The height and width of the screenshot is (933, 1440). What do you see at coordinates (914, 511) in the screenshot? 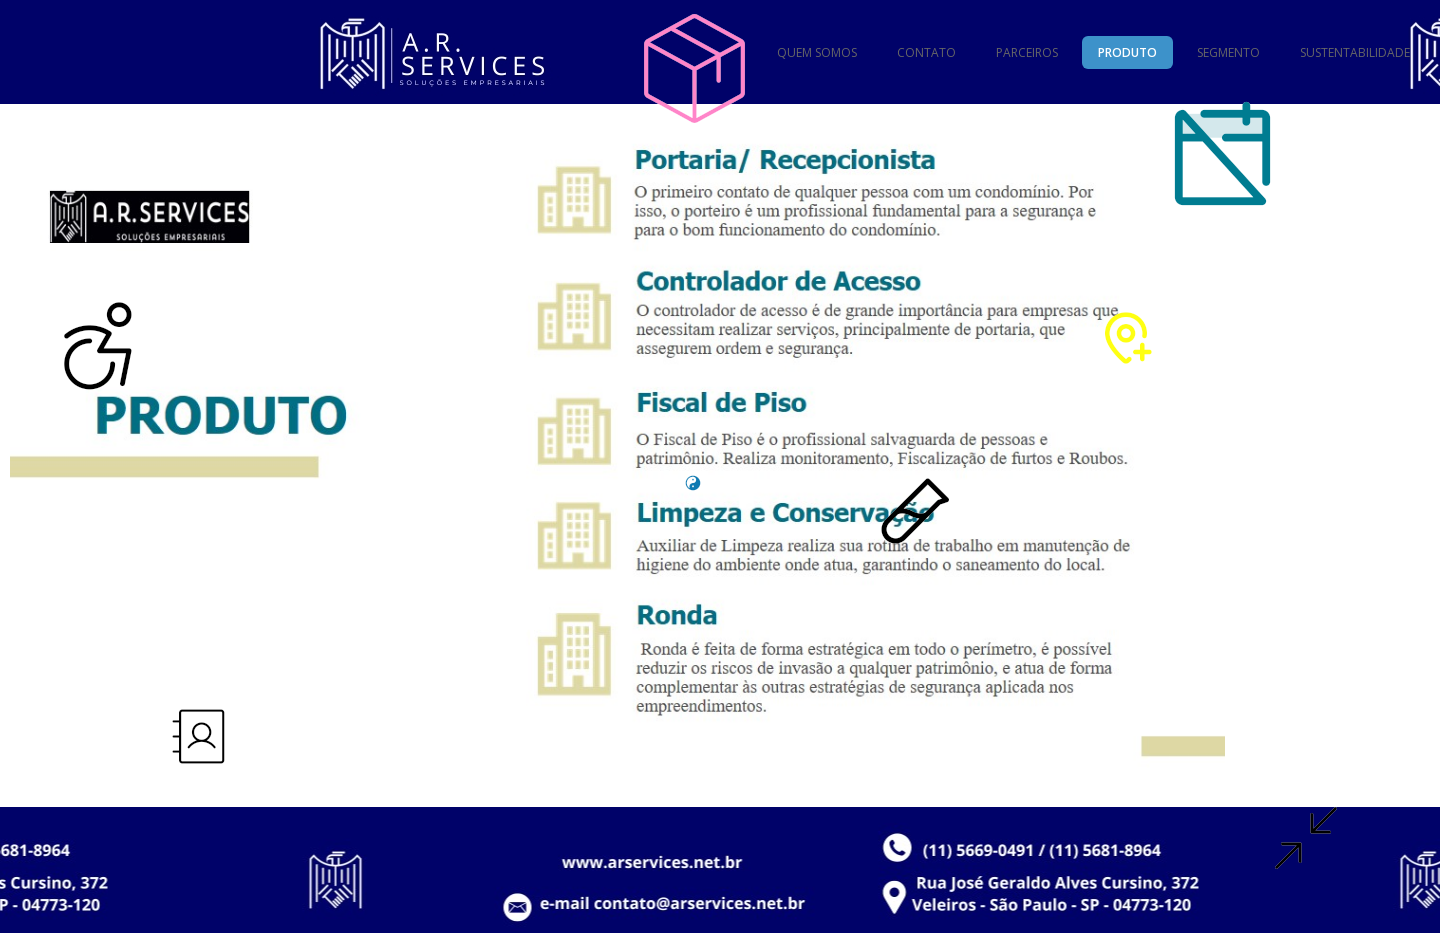
I see `access lab or experimental features` at bounding box center [914, 511].